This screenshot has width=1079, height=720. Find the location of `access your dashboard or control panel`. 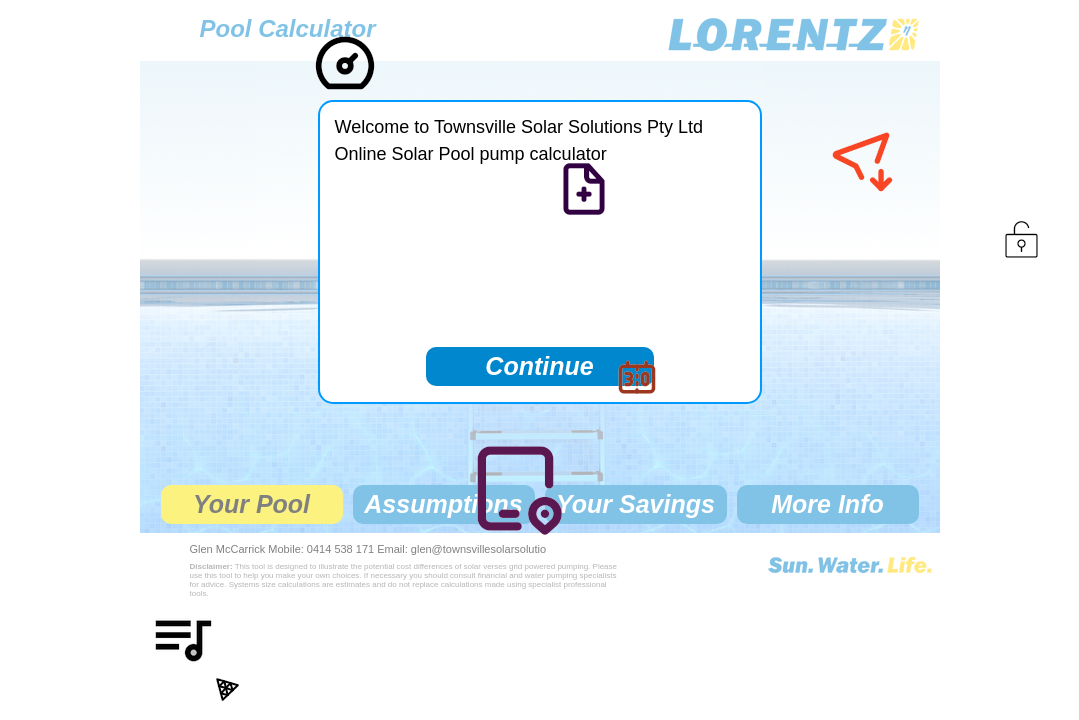

access your dashboard or control panel is located at coordinates (345, 63).